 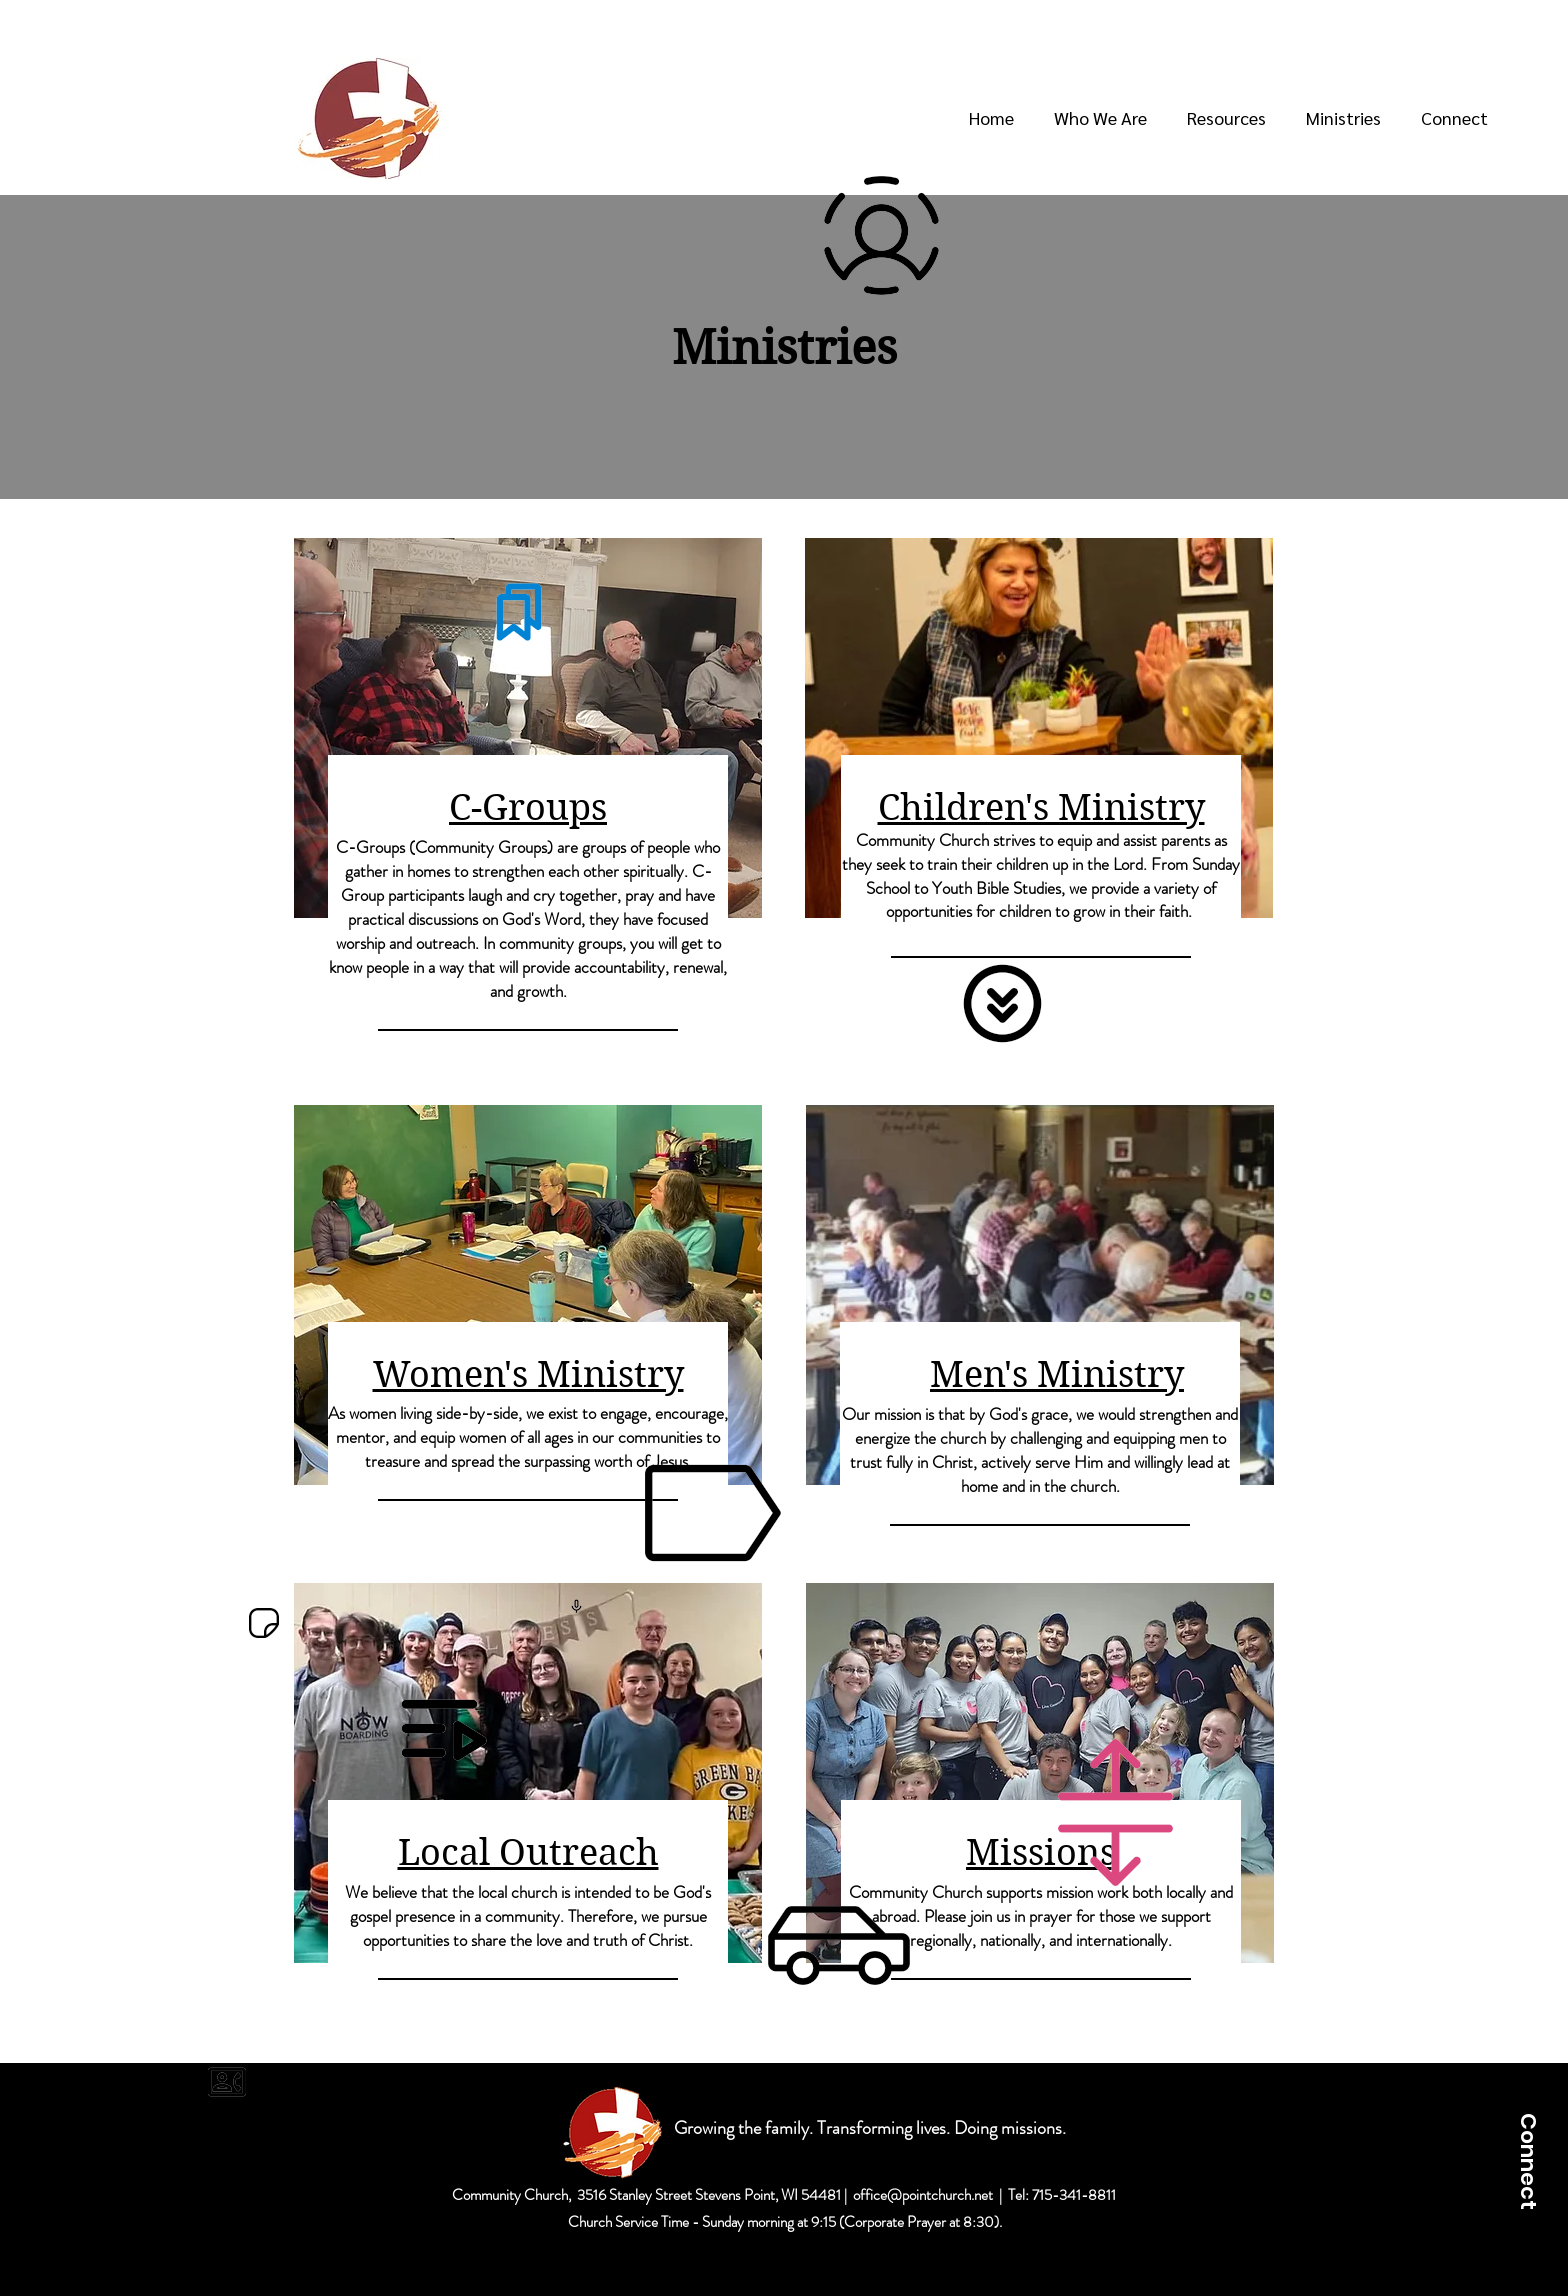 I want to click on tap to start voice input, so click(x=576, y=1606).